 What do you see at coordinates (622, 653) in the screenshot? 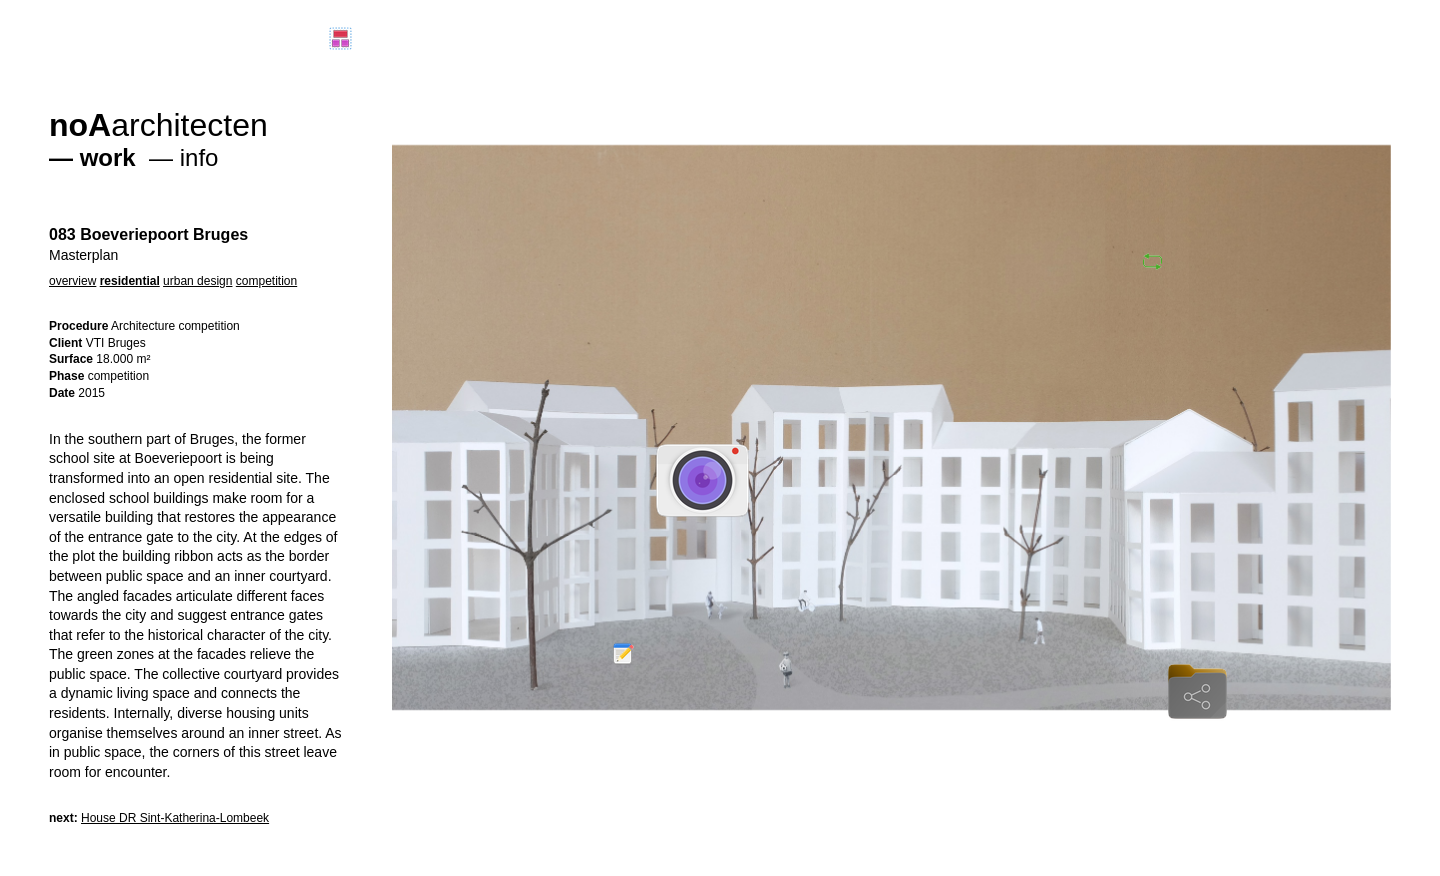
I see `open the text editor application` at bounding box center [622, 653].